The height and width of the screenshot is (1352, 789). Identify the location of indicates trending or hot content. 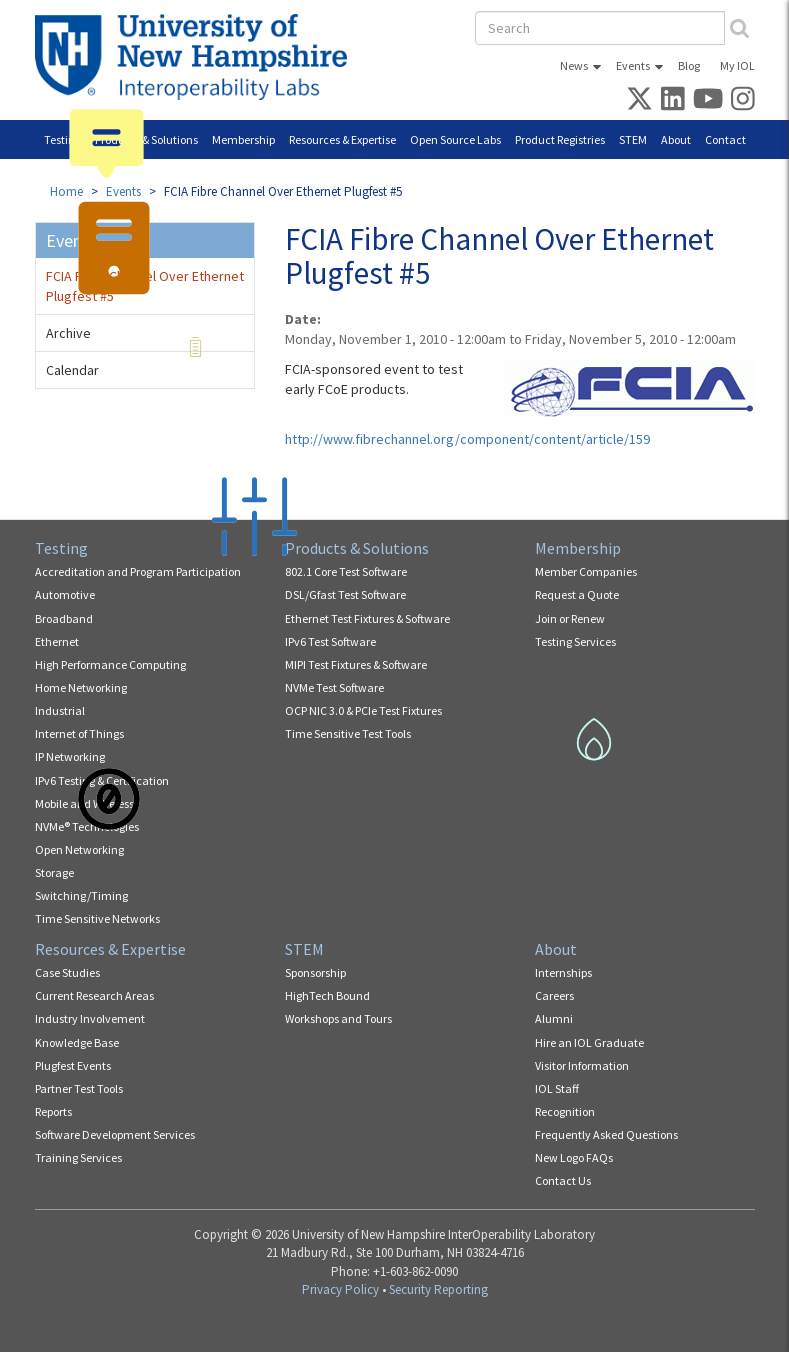
(594, 740).